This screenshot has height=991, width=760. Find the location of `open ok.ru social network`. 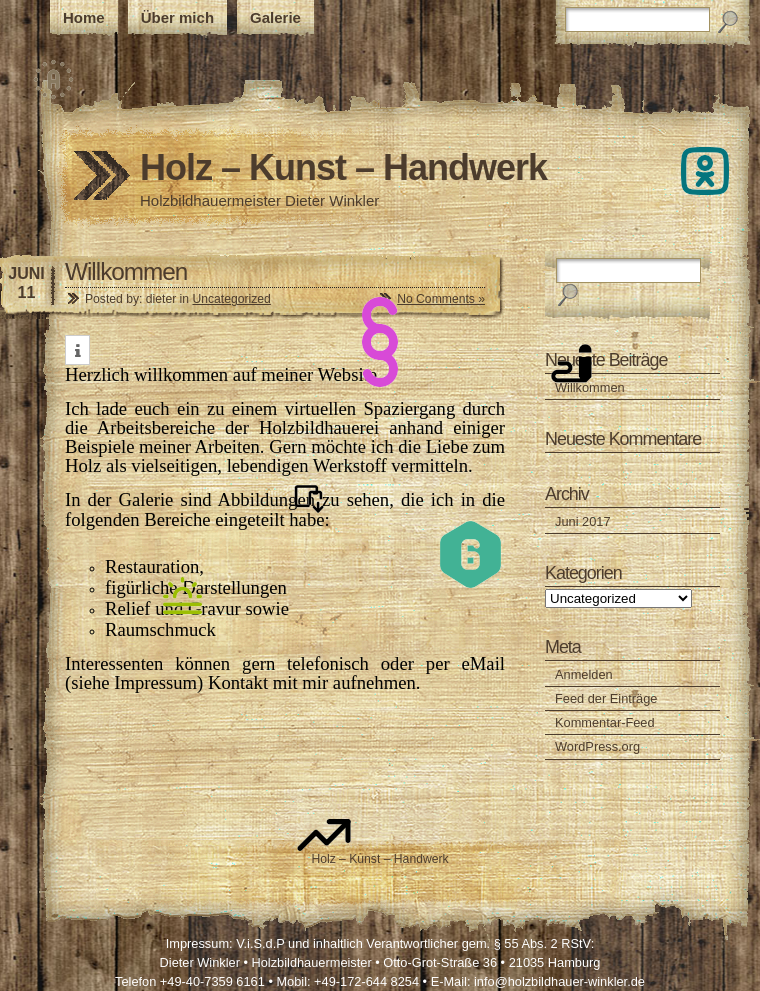

open ok.ru social network is located at coordinates (705, 171).